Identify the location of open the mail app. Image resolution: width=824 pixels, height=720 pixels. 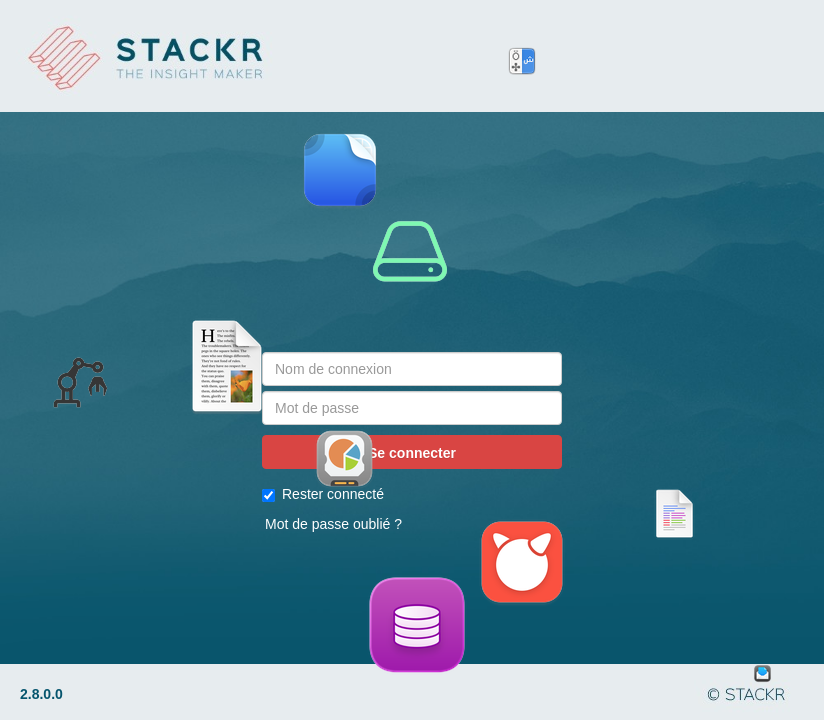
(762, 673).